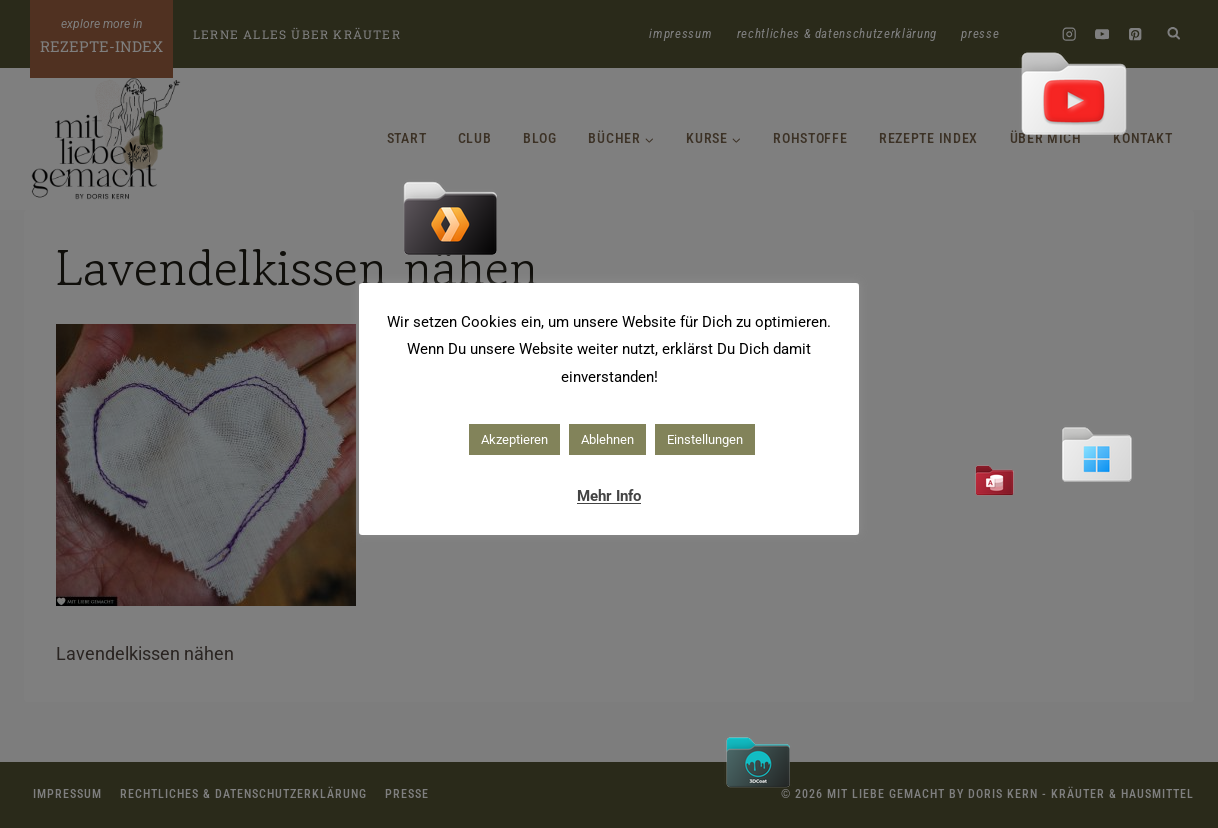 The image size is (1218, 828). I want to click on open 3D Coat project files folder, so click(758, 764).